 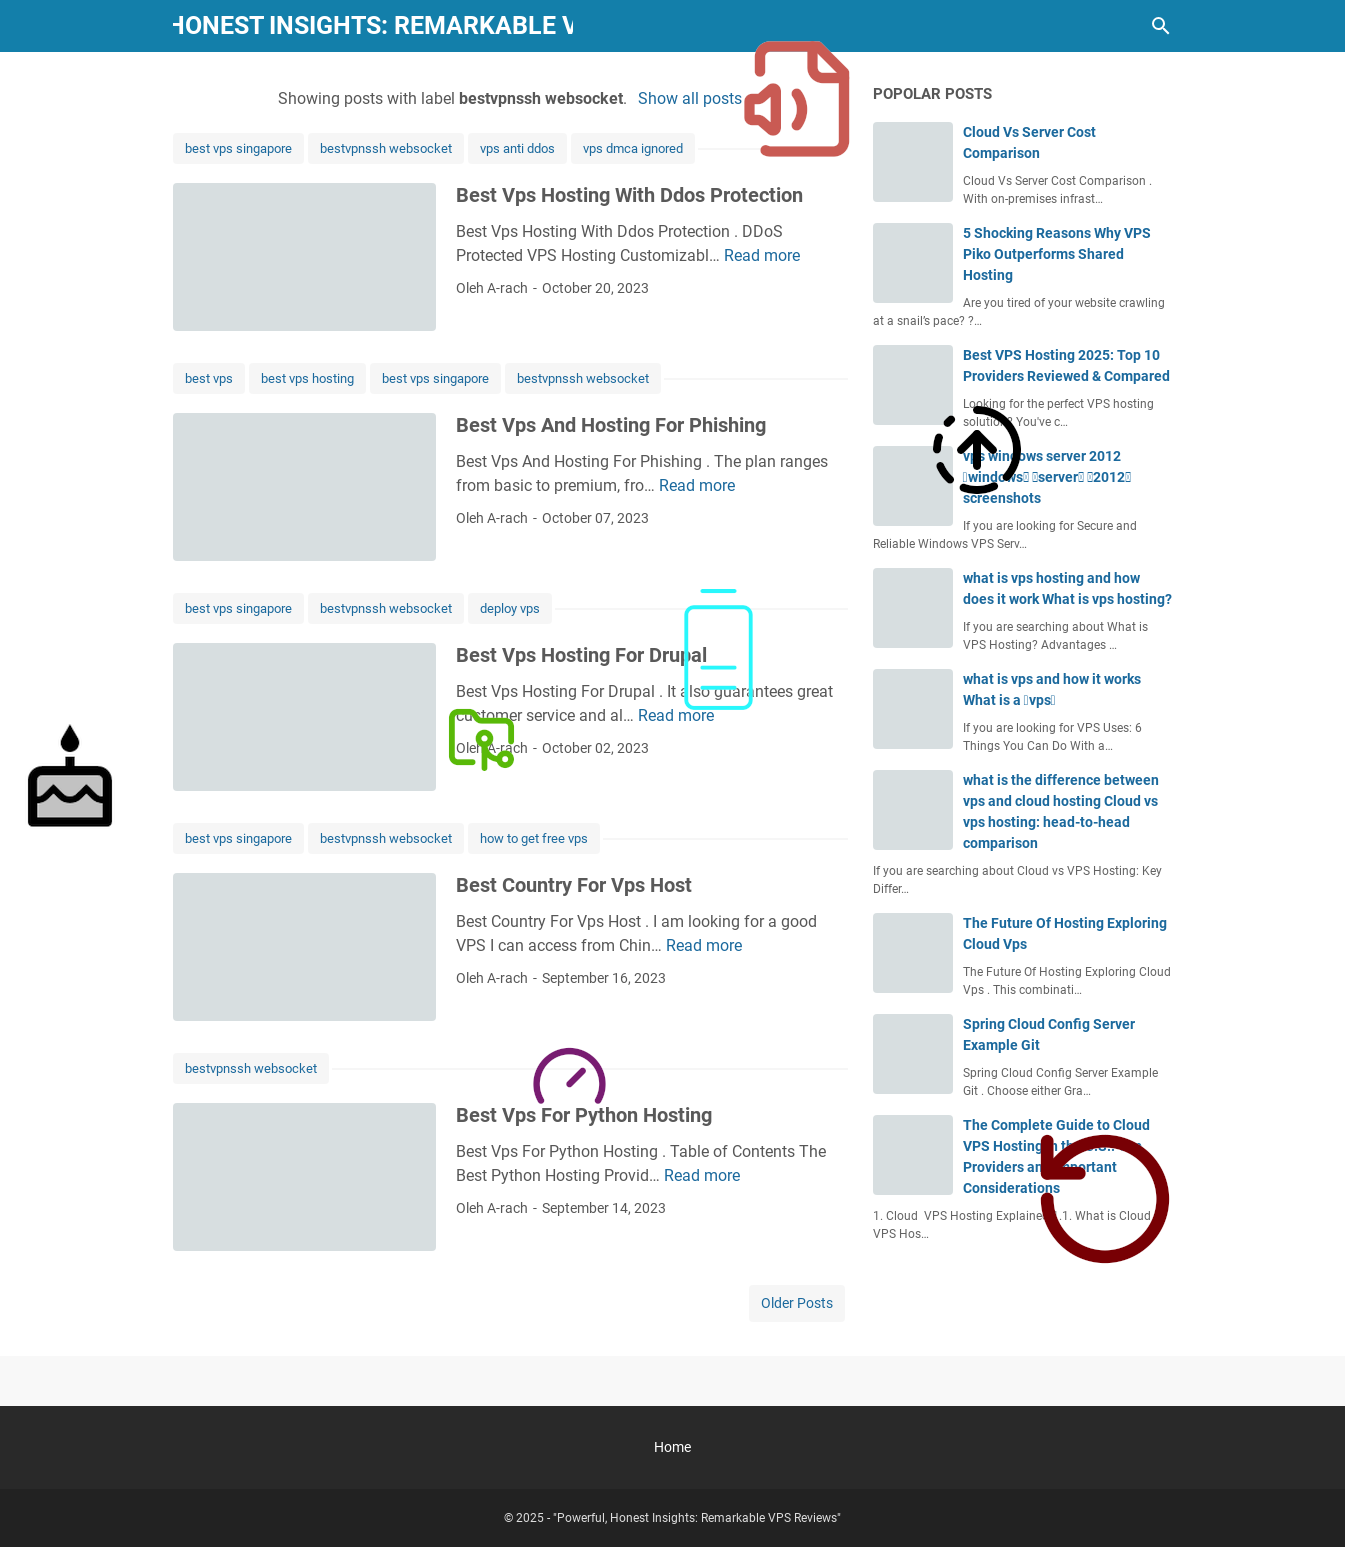 What do you see at coordinates (569, 1077) in the screenshot?
I see `view performance metrics or speed` at bounding box center [569, 1077].